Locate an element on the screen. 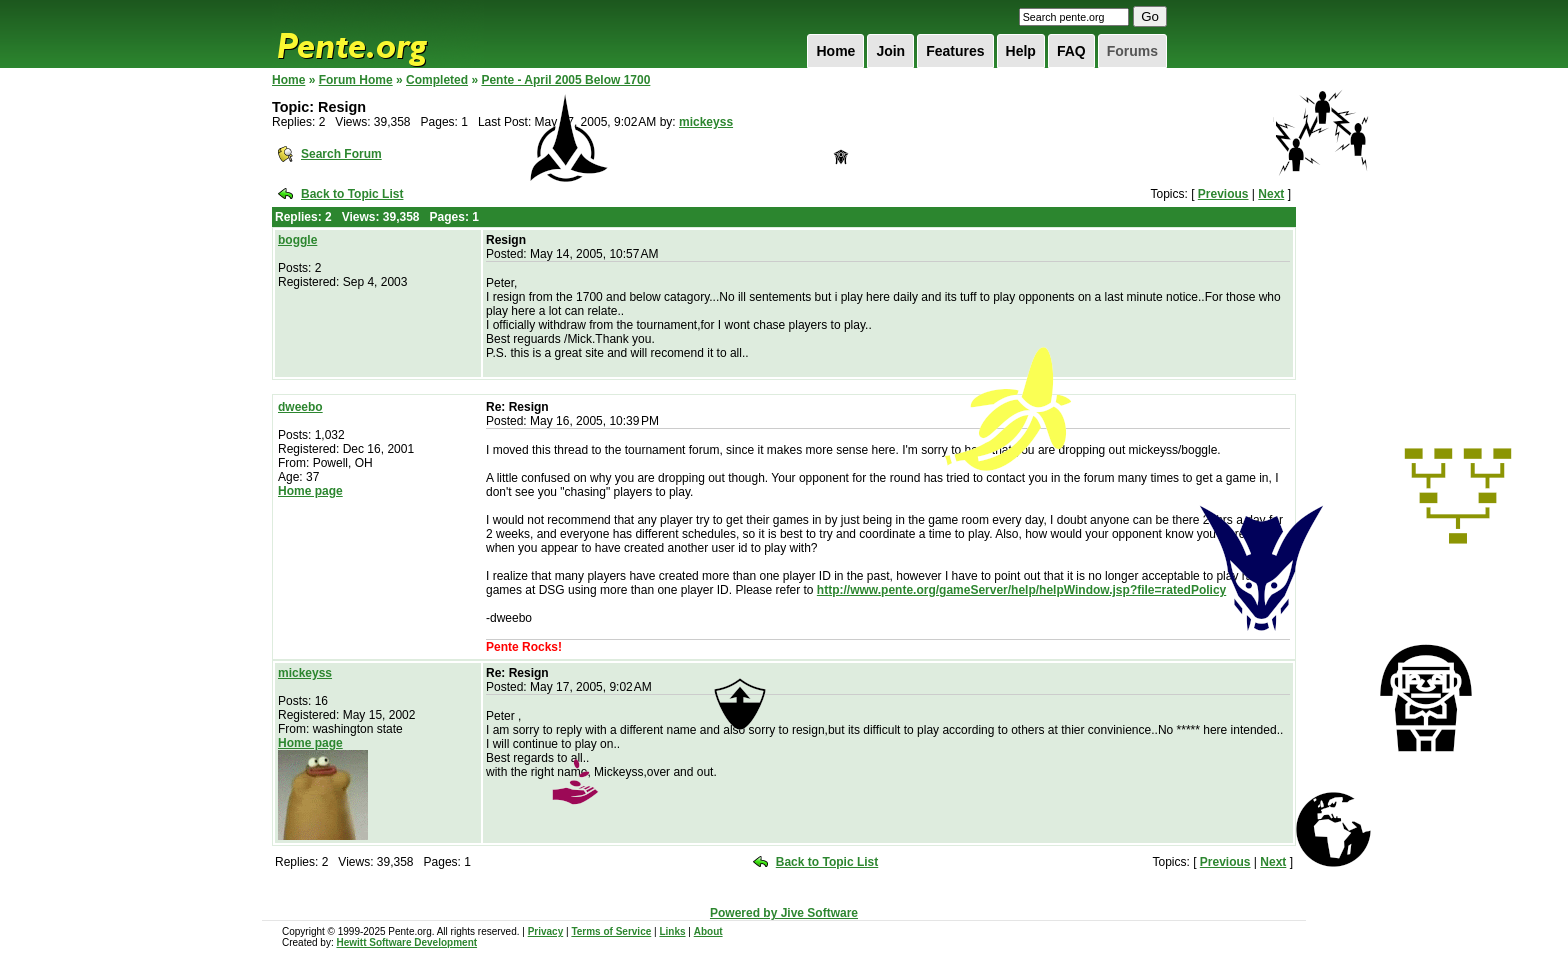 The width and height of the screenshot is (1568, 957). food or fruit category in a game inventory is located at coordinates (1008, 409).